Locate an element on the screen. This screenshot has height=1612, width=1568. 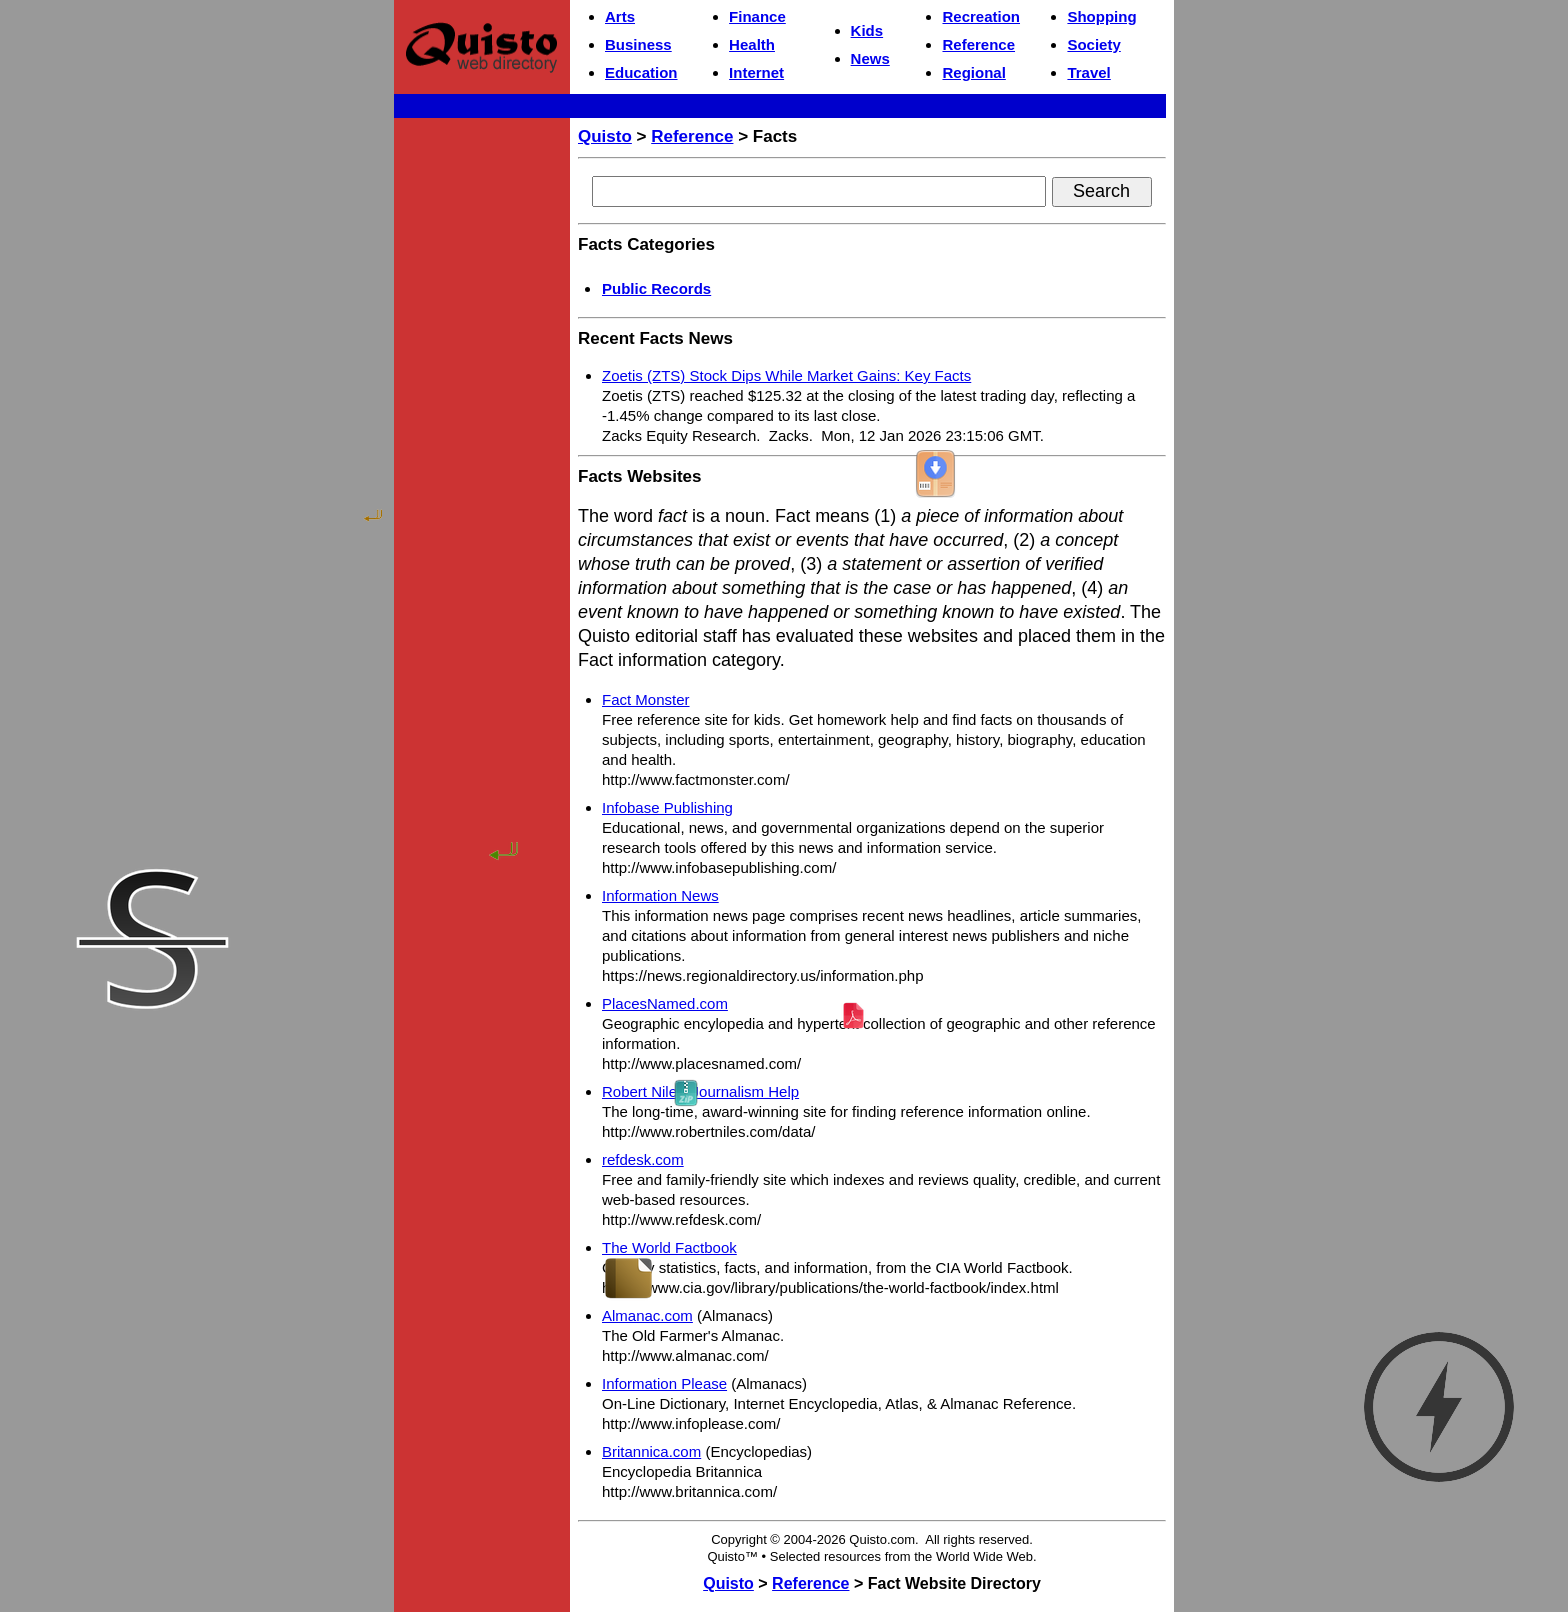
open a compressed zip archive is located at coordinates (686, 1093).